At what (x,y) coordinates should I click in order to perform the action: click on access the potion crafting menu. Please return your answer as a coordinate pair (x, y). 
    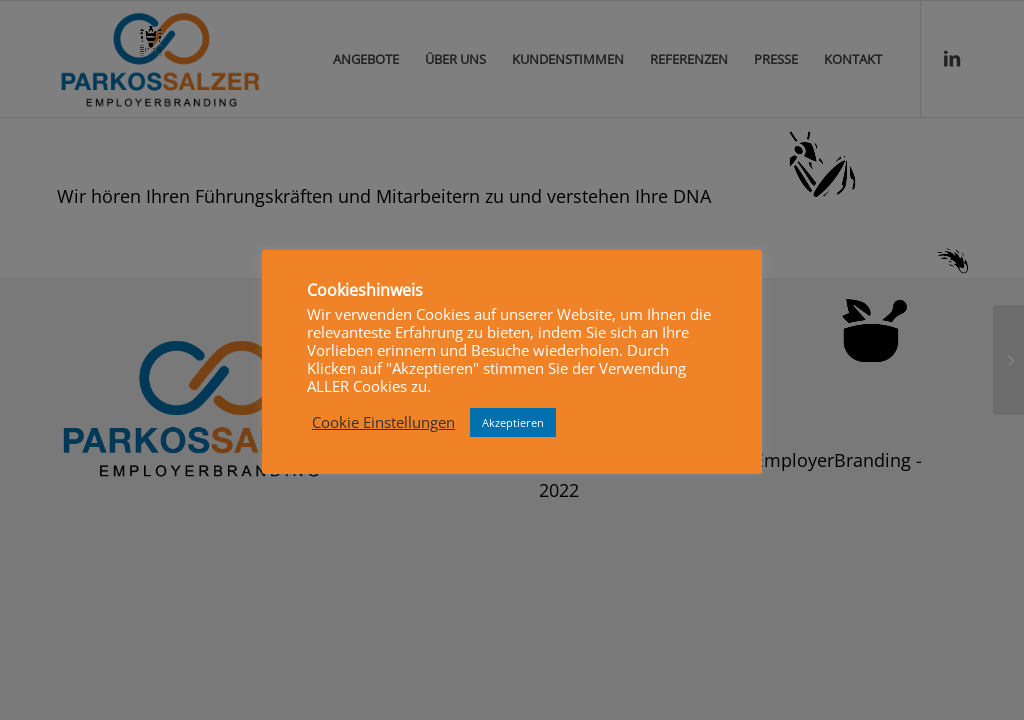
    Looking at the image, I should click on (874, 330).